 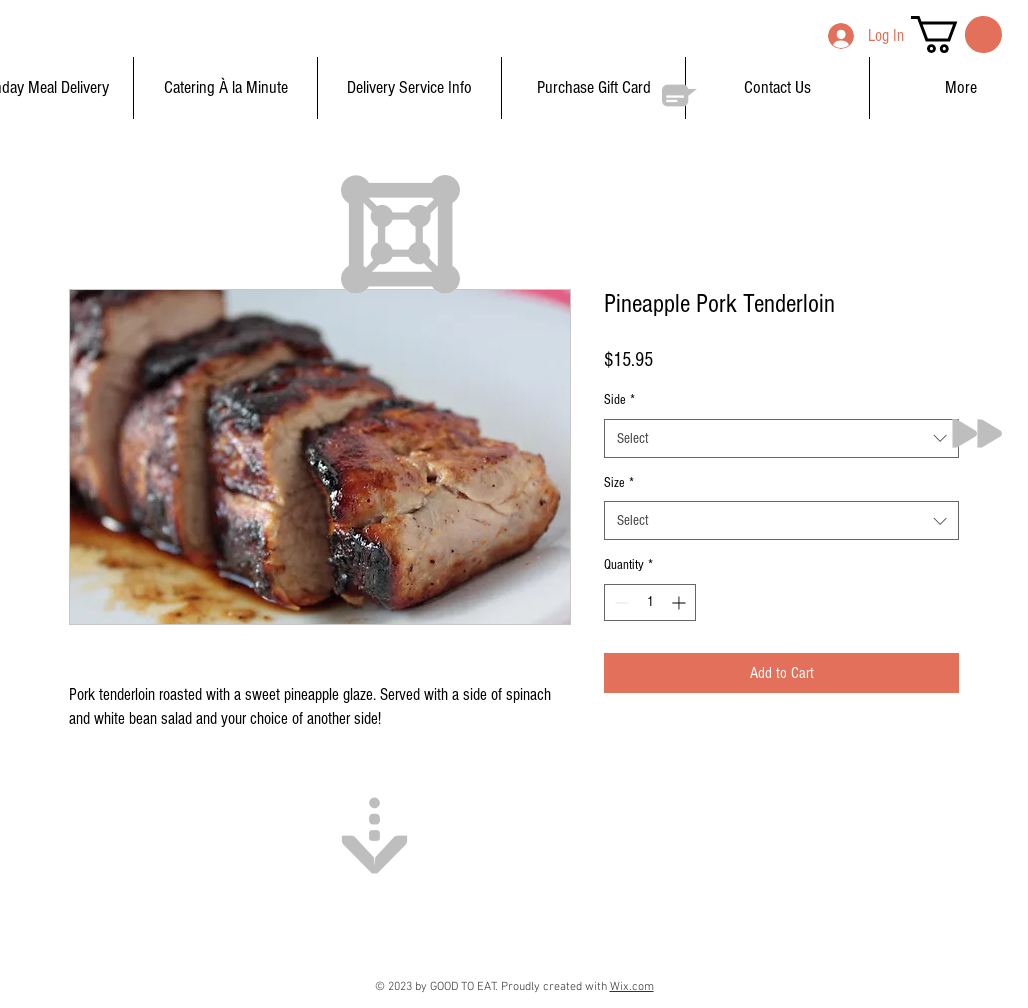 What do you see at coordinates (374, 835) in the screenshot?
I see `open downloads folder` at bounding box center [374, 835].